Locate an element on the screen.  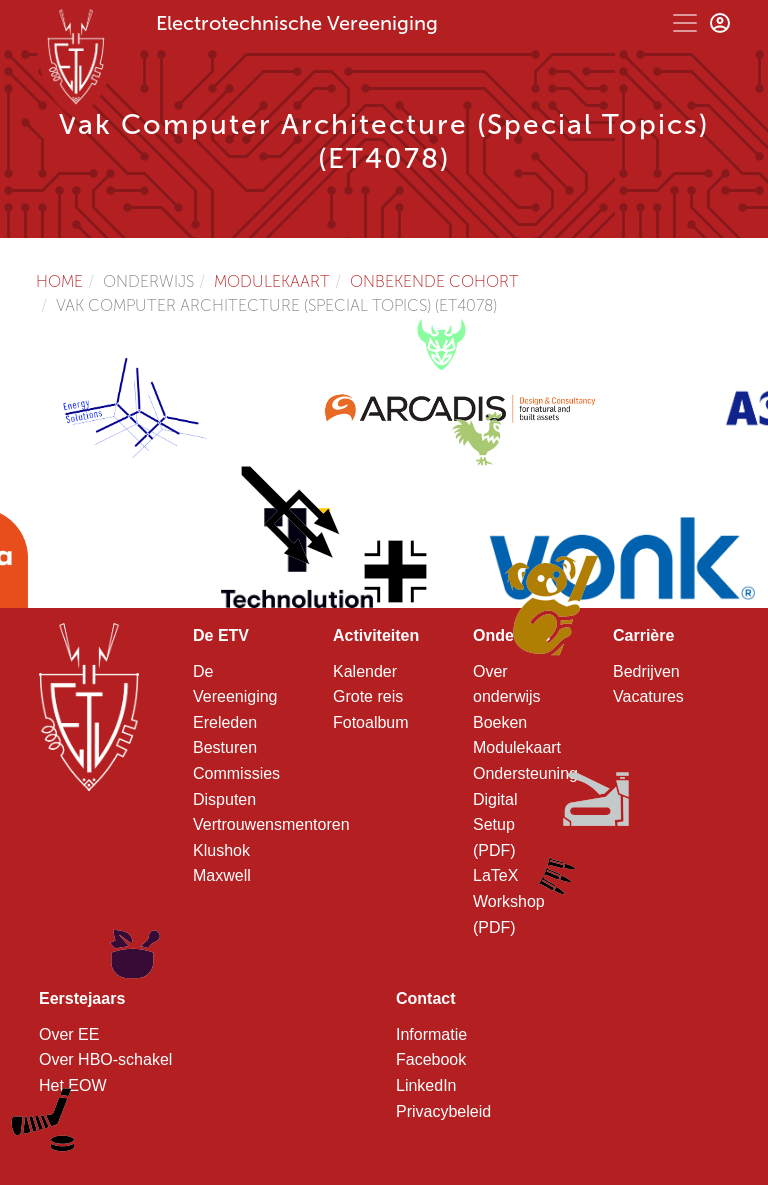
german military history faction or unit marker in a strategy game is located at coordinates (395, 571).